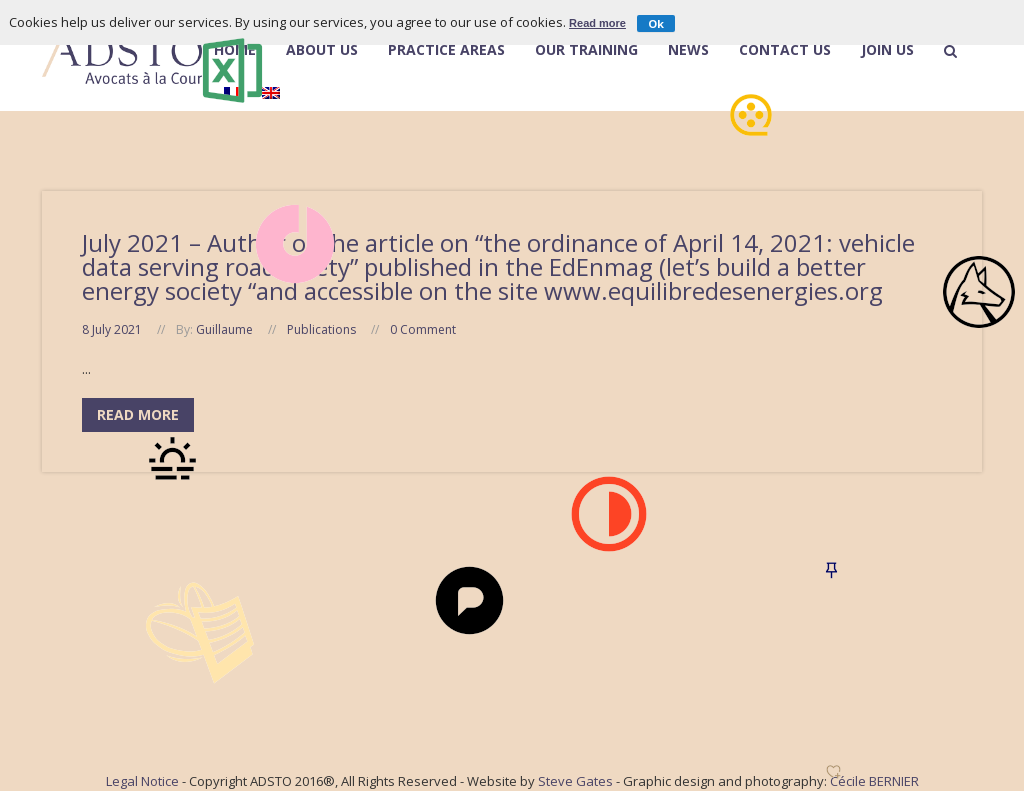 Image resolution: width=1024 pixels, height=791 pixels. What do you see at coordinates (751, 115) in the screenshot?
I see `browse movies or video content` at bounding box center [751, 115].